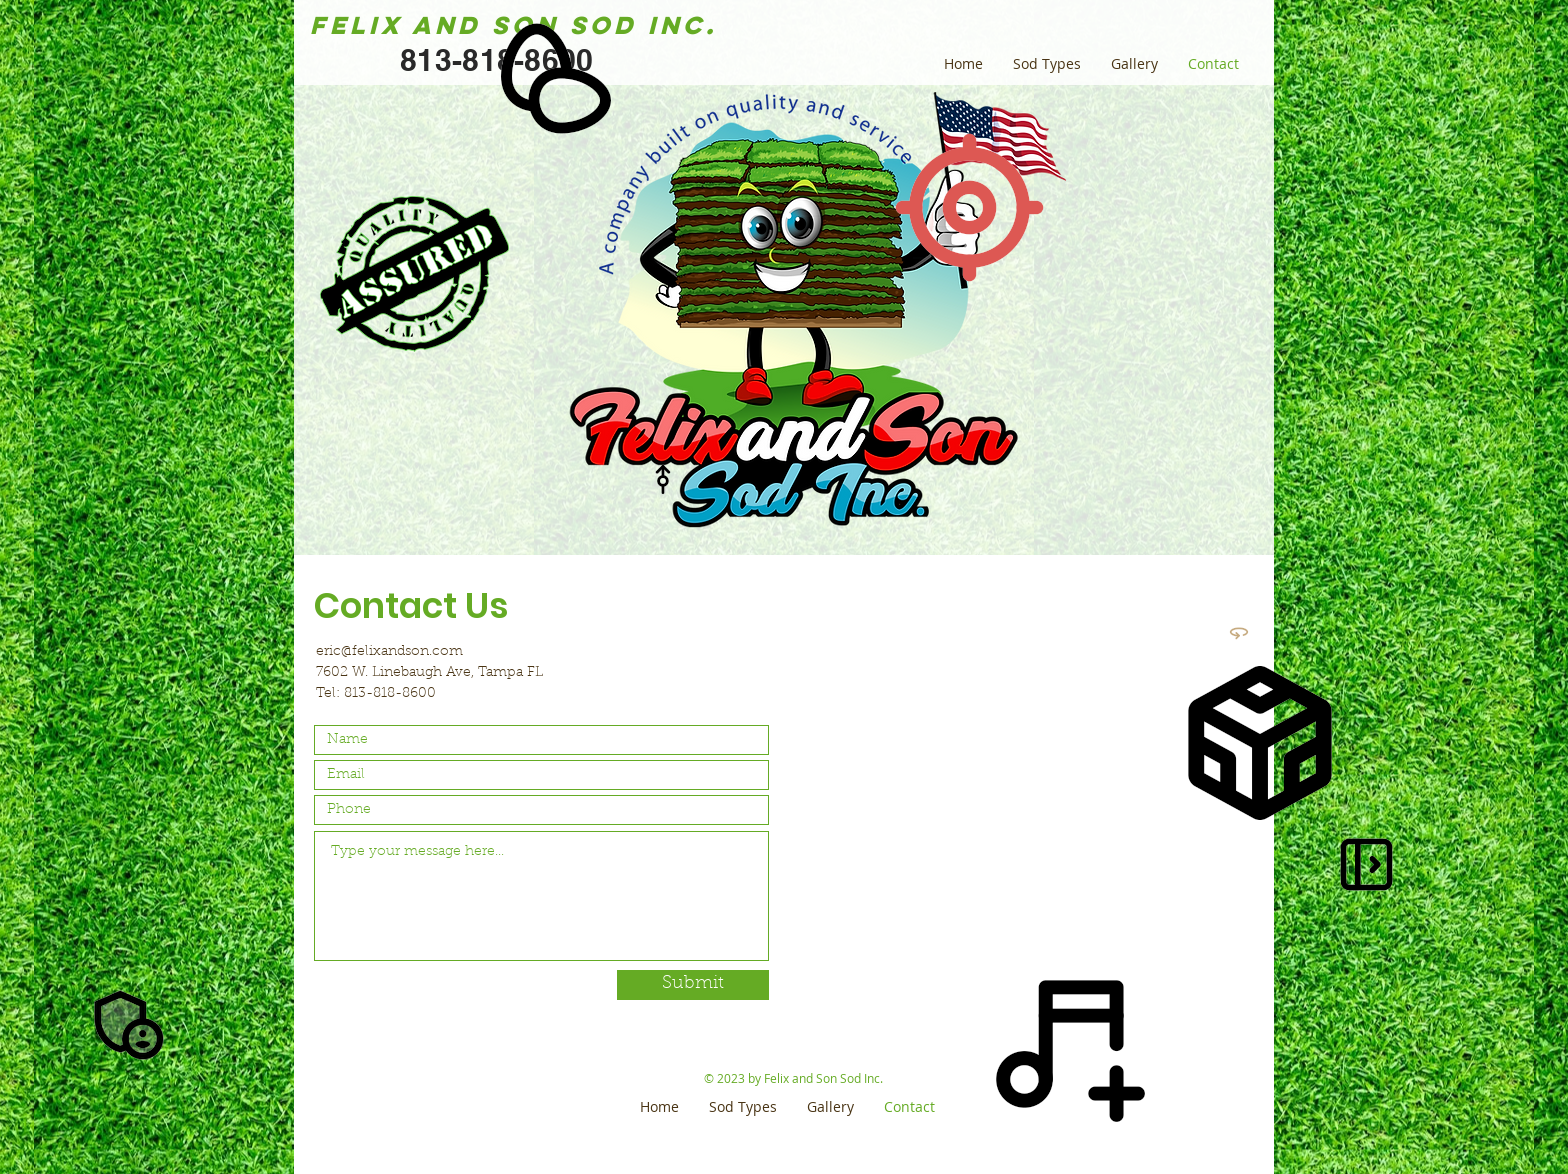  I want to click on expand the left sidebar, so click(1366, 864).